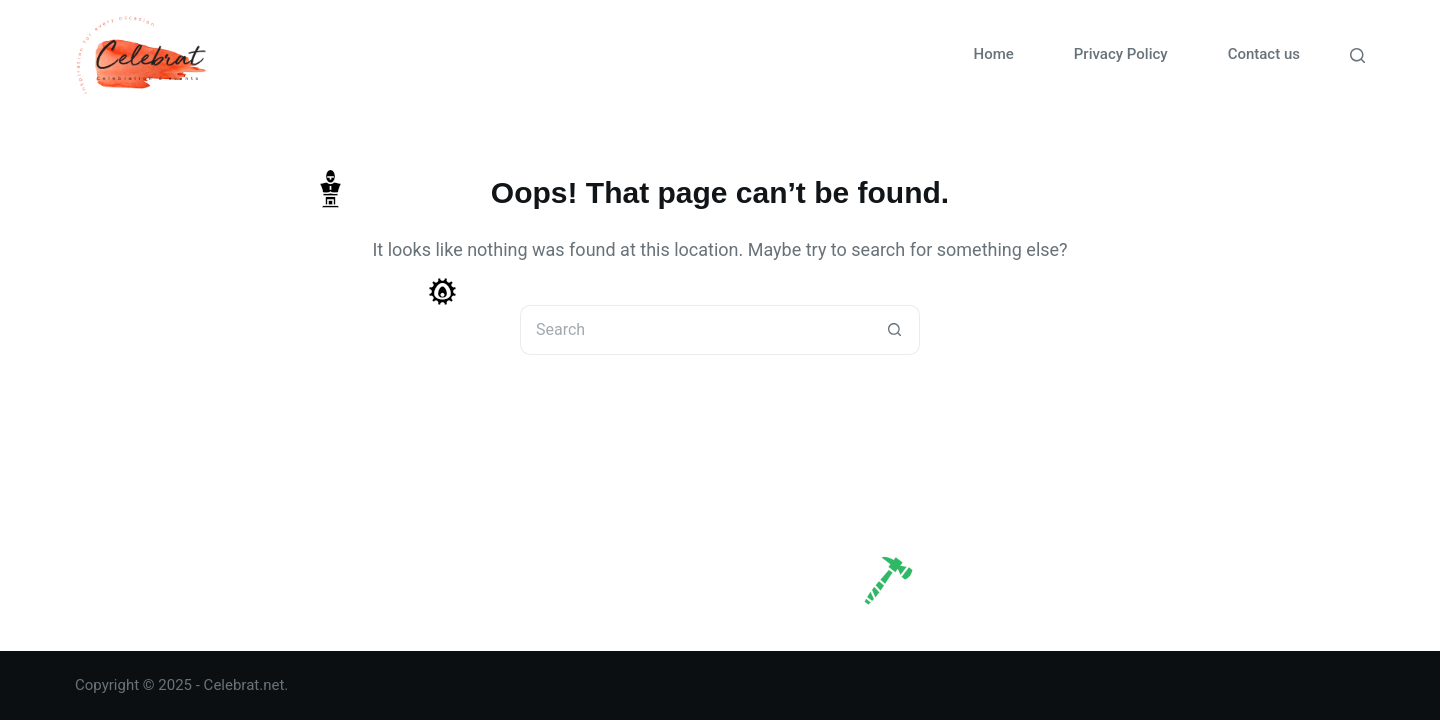 This screenshot has height=720, width=1440. Describe the element at coordinates (442, 291) in the screenshot. I see `settings for oil or fluid-related features` at that location.